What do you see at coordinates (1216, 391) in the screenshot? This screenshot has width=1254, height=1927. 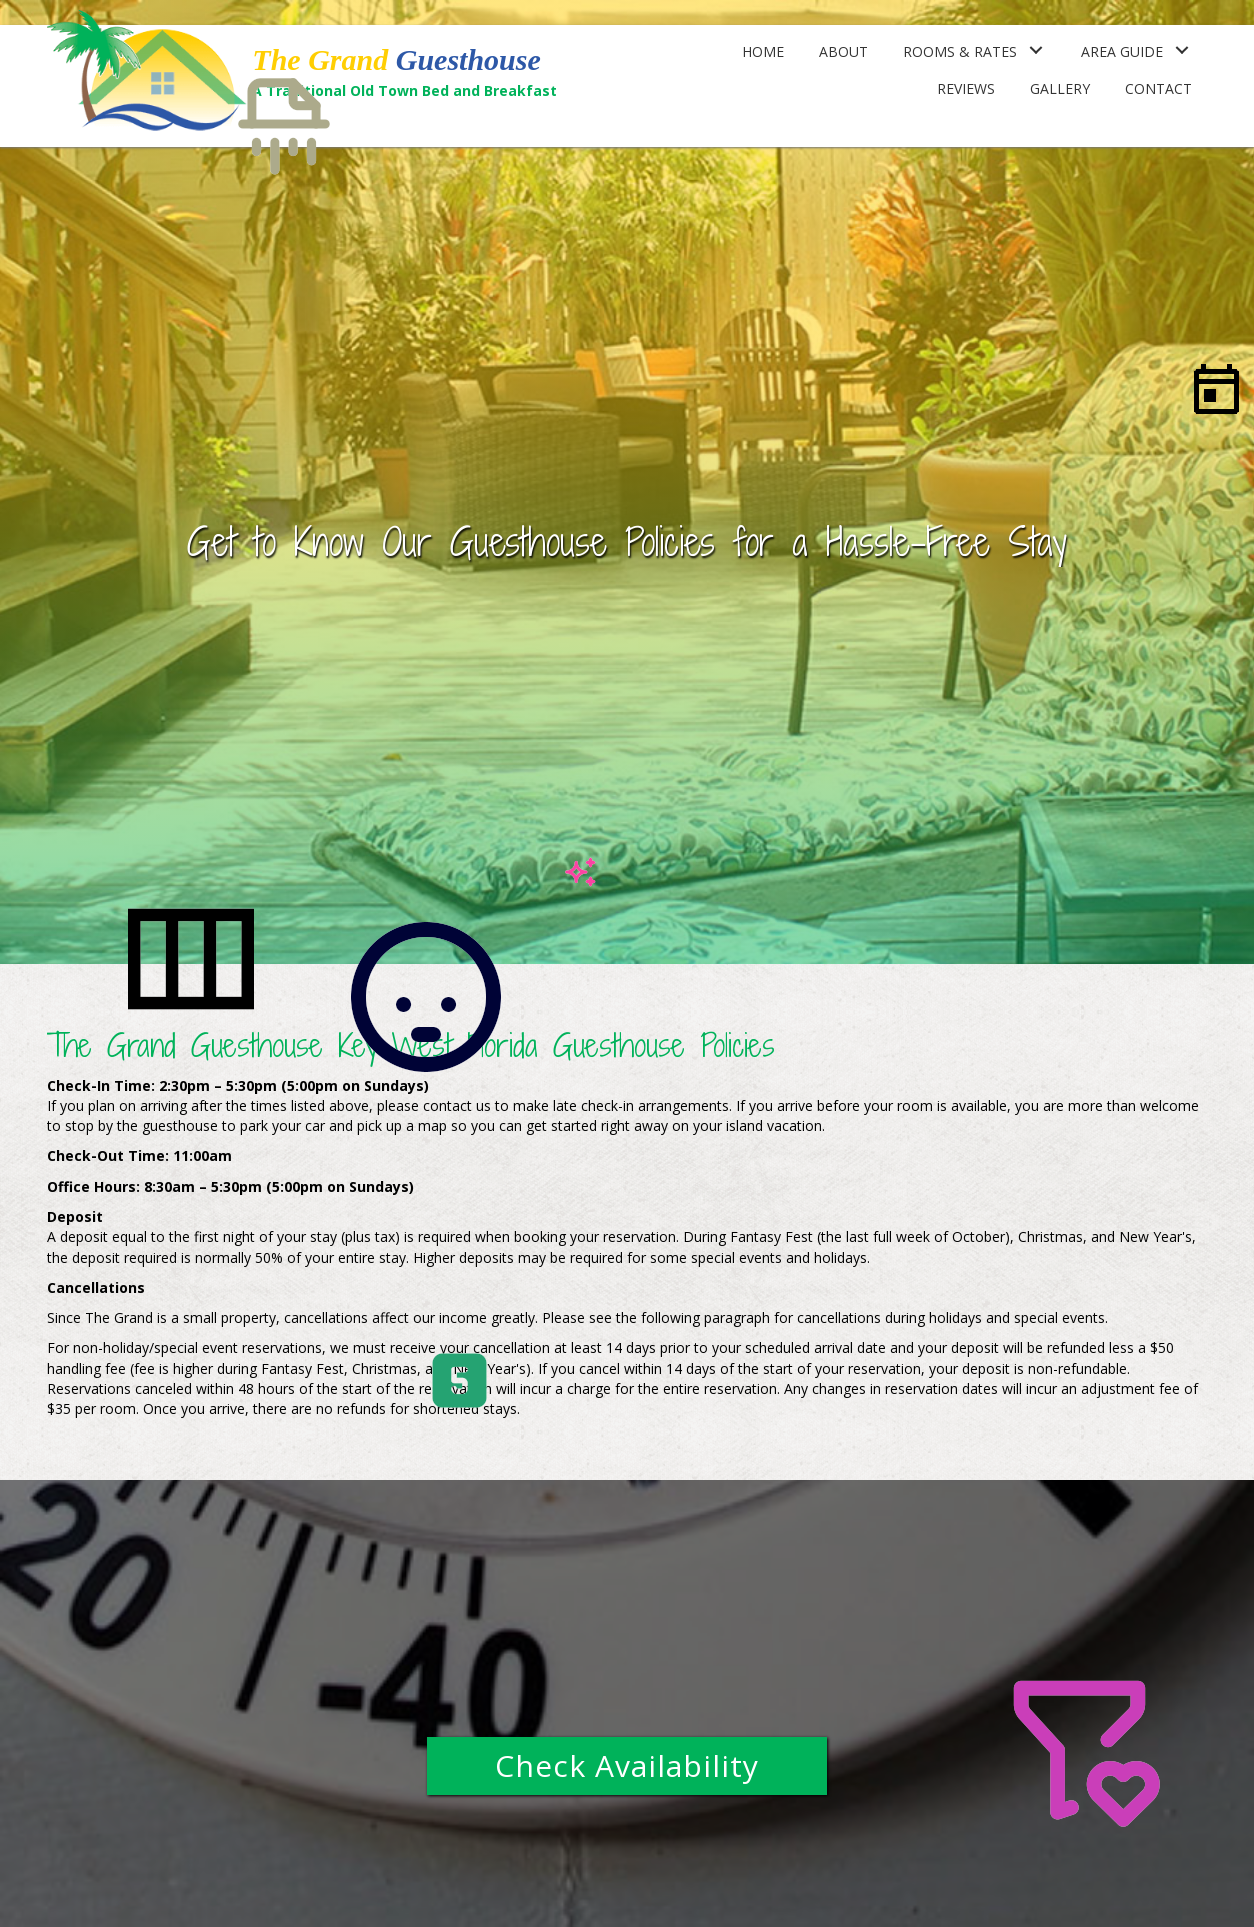 I see `view today's date or events` at bounding box center [1216, 391].